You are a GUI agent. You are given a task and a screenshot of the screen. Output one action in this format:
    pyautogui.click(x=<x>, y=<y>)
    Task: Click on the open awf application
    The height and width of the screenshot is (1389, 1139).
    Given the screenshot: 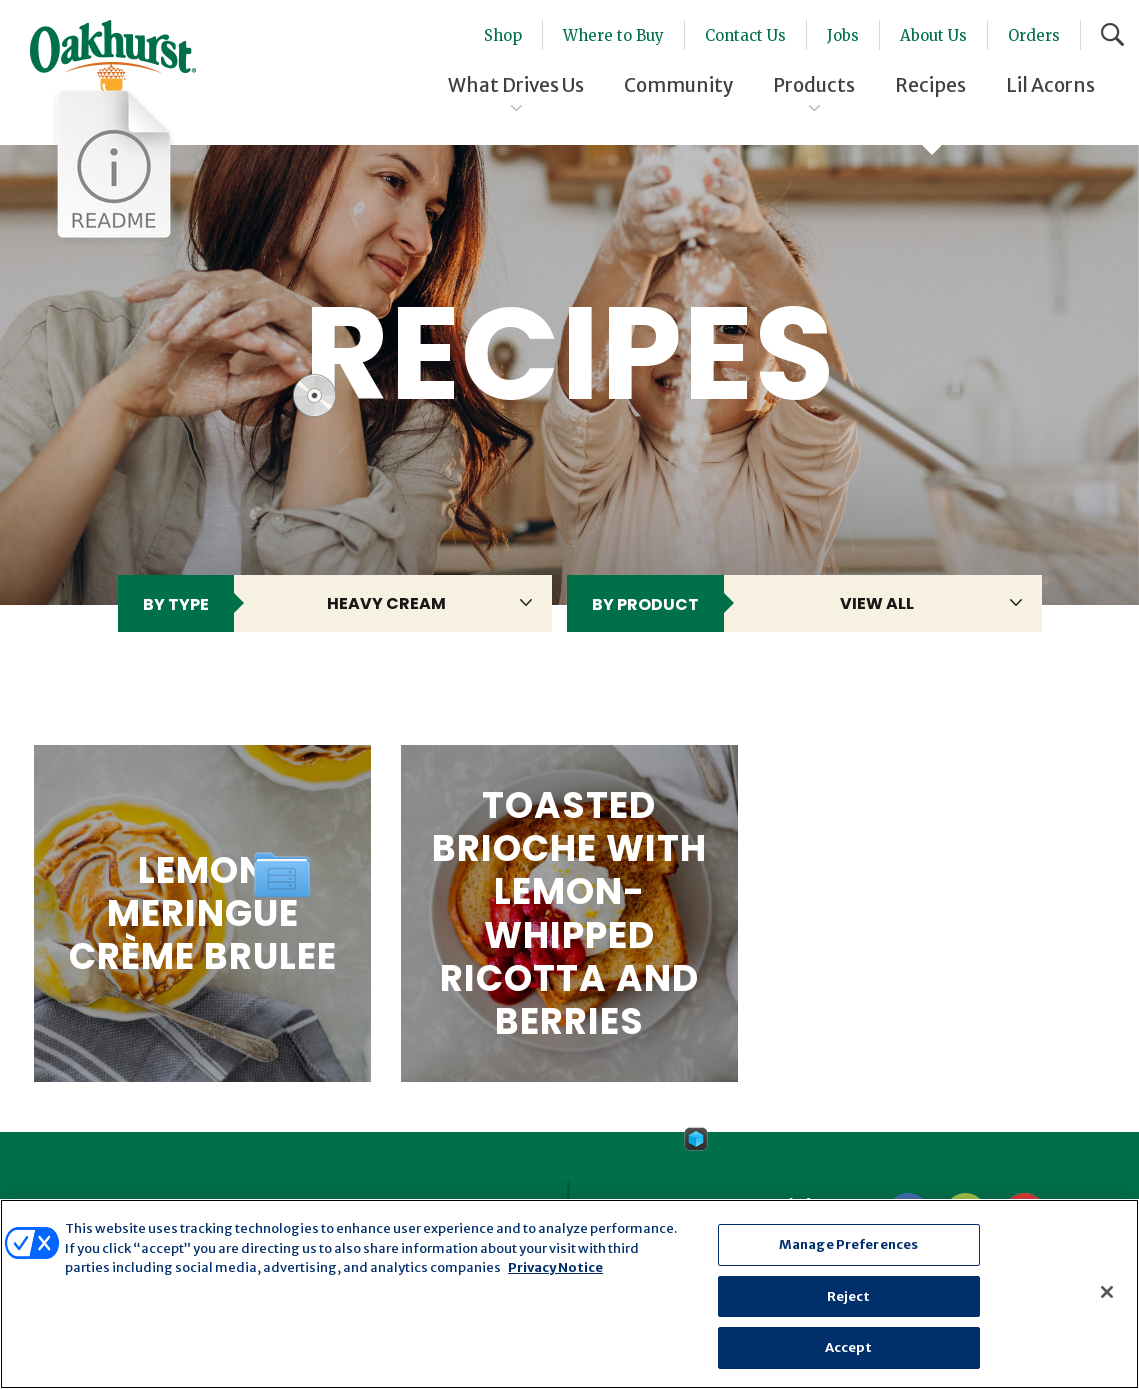 What is the action you would take?
    pyautogui.click(x=696, y=1139)
    